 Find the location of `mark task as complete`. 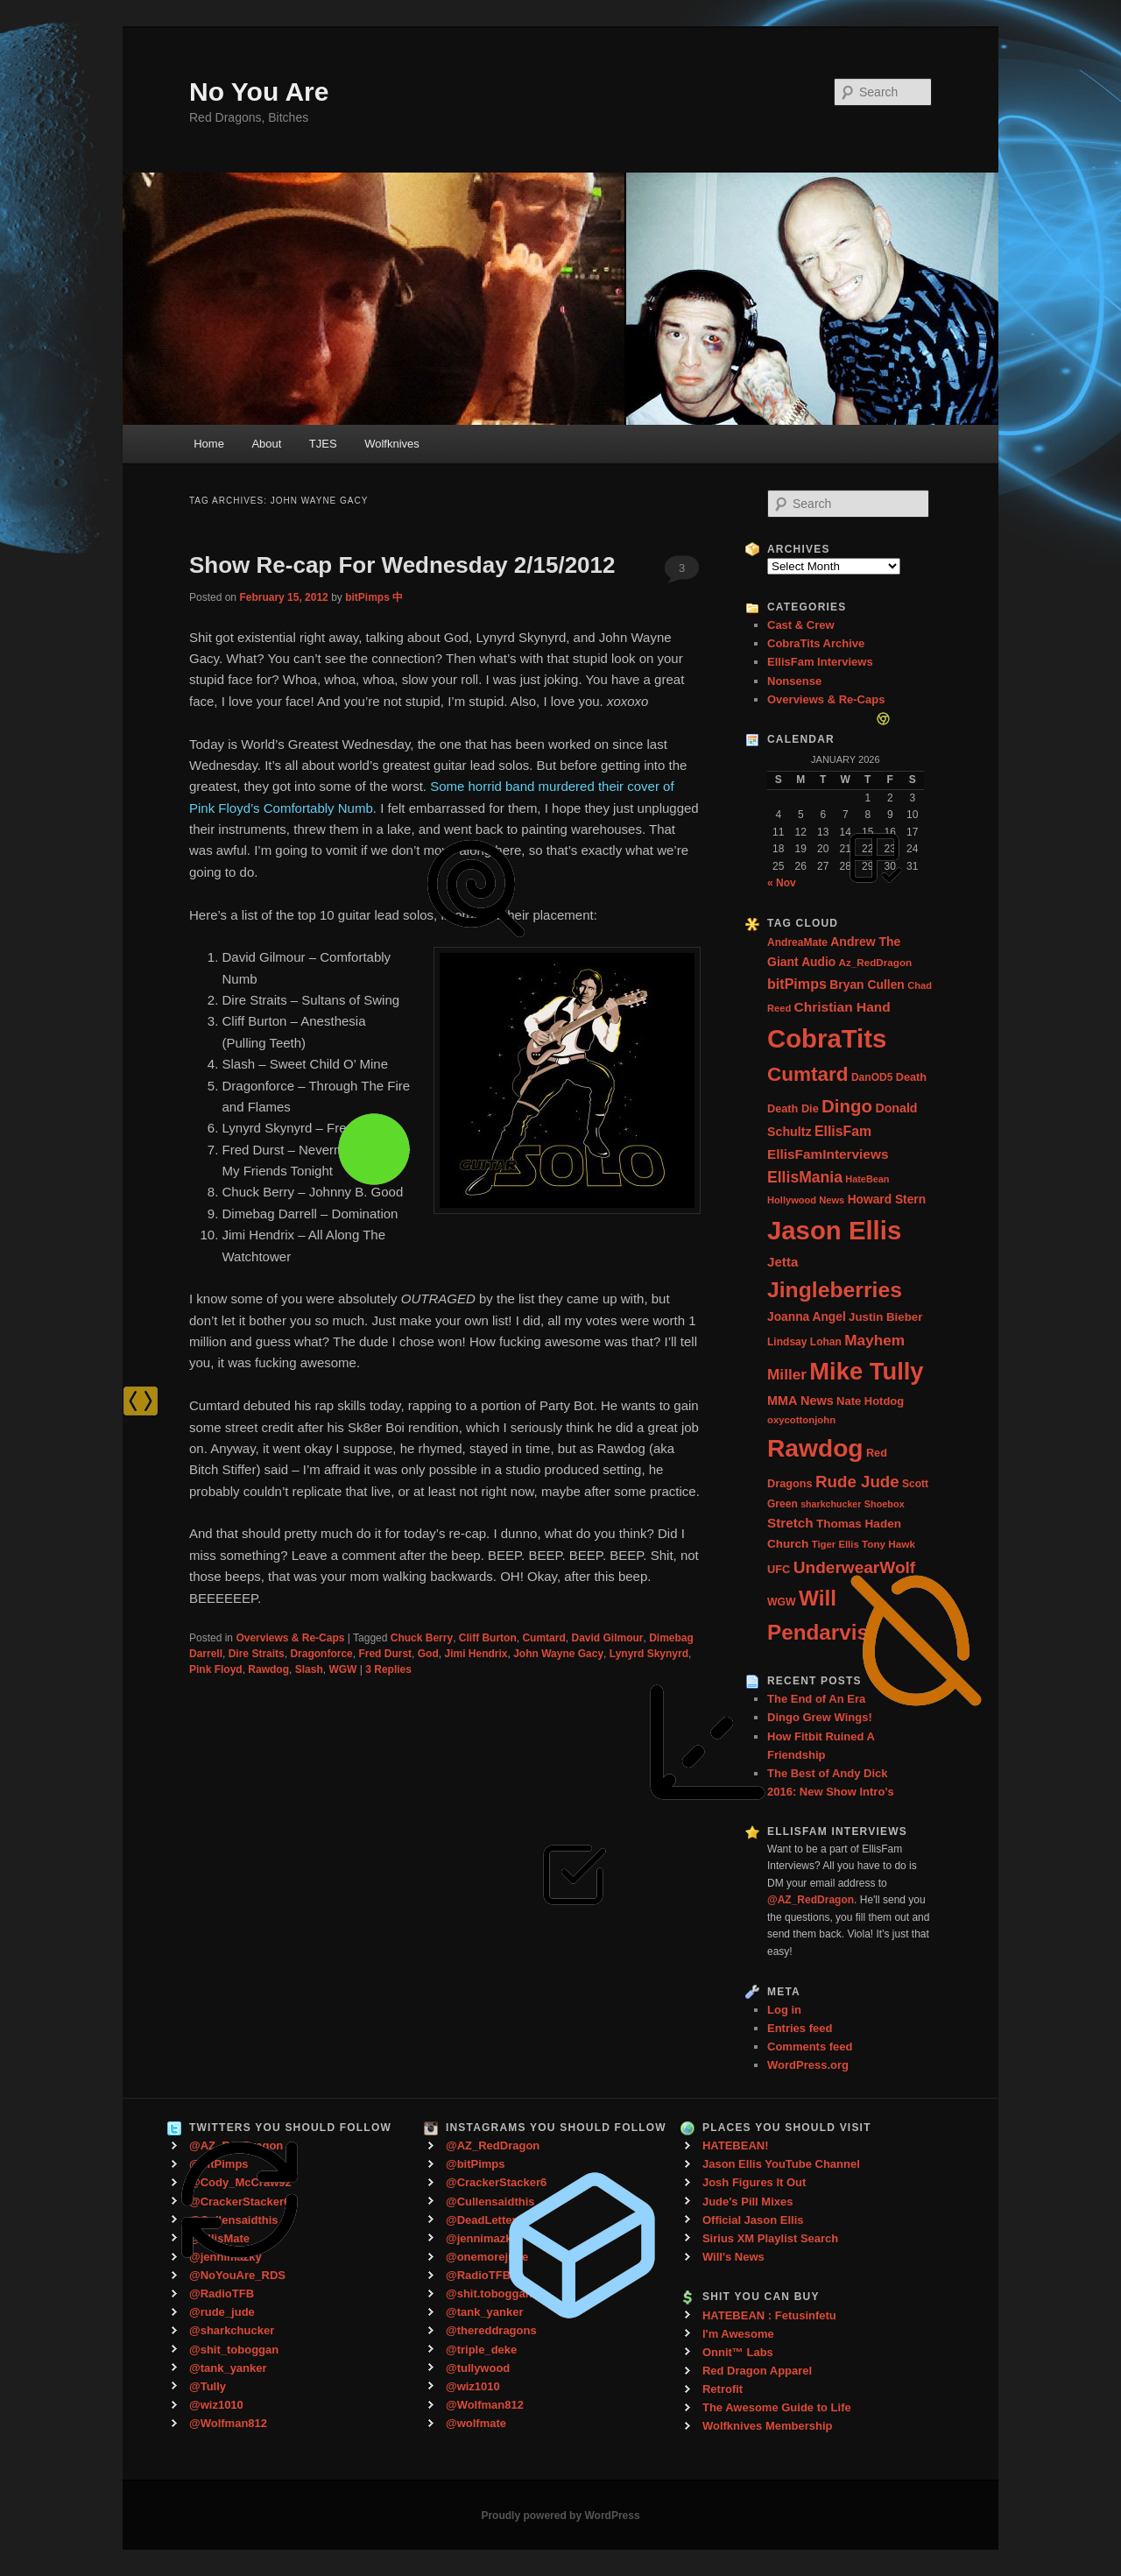

mark task as complete is located at coordinates (573, 1874).